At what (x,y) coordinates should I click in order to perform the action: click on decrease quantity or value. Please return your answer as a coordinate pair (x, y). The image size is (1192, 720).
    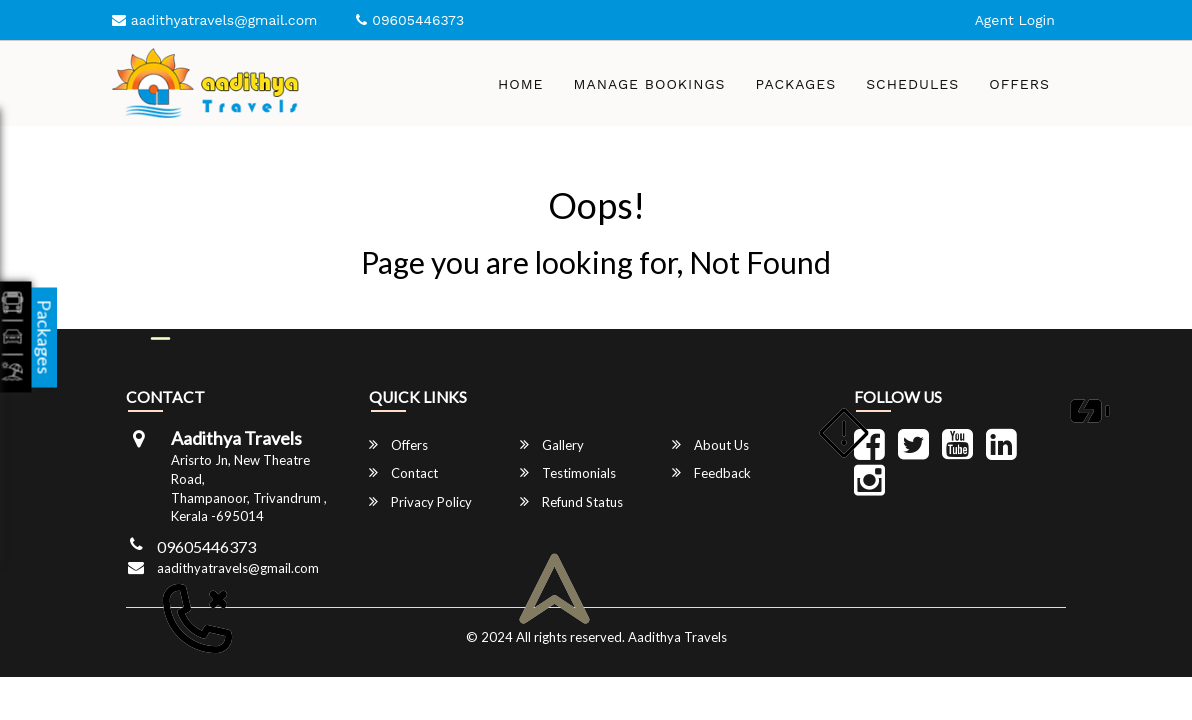
    Looking at the image, I should click on (160, 338).